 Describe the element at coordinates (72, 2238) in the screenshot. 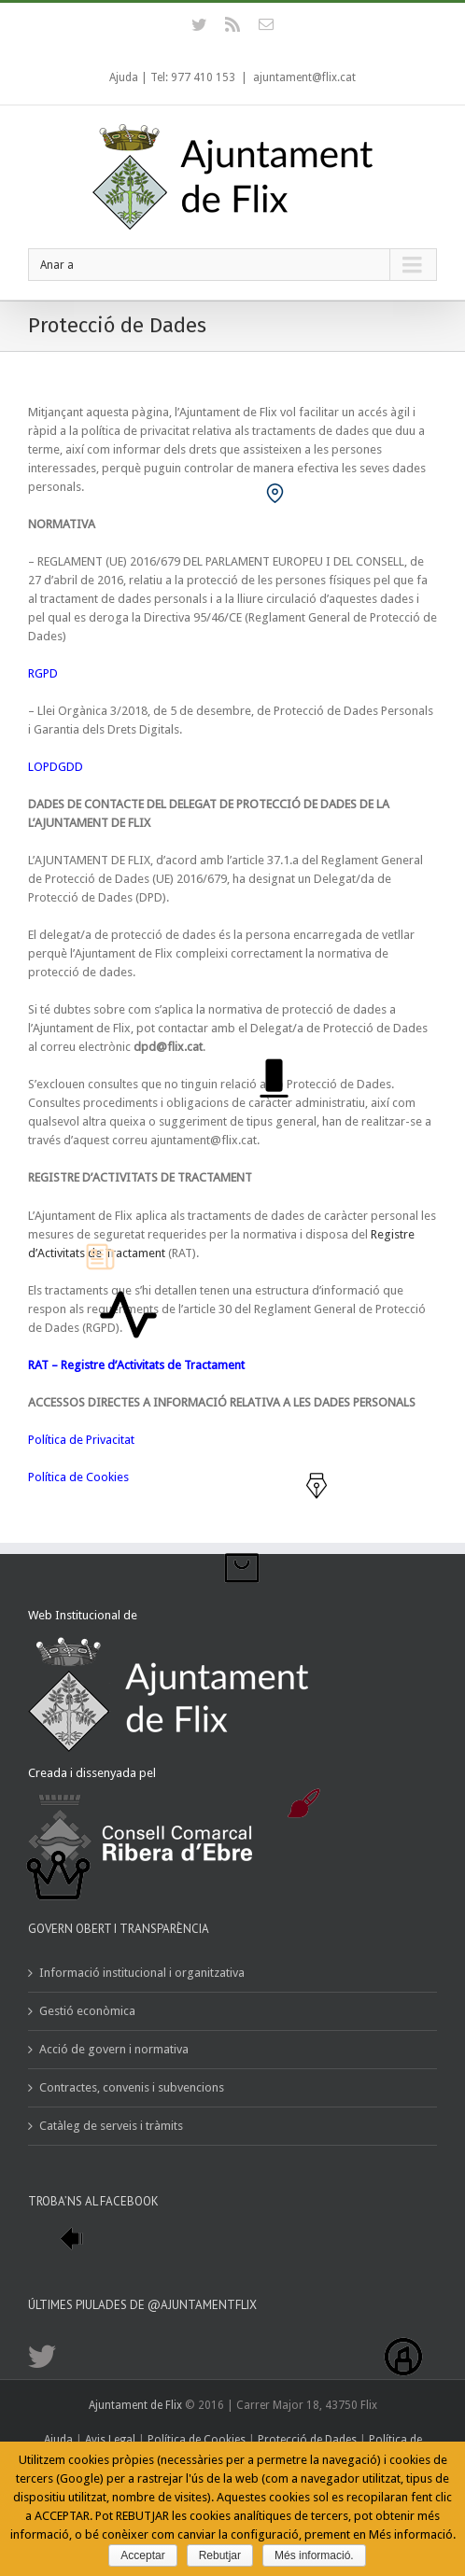

I see `go back to previous screen` at that location.